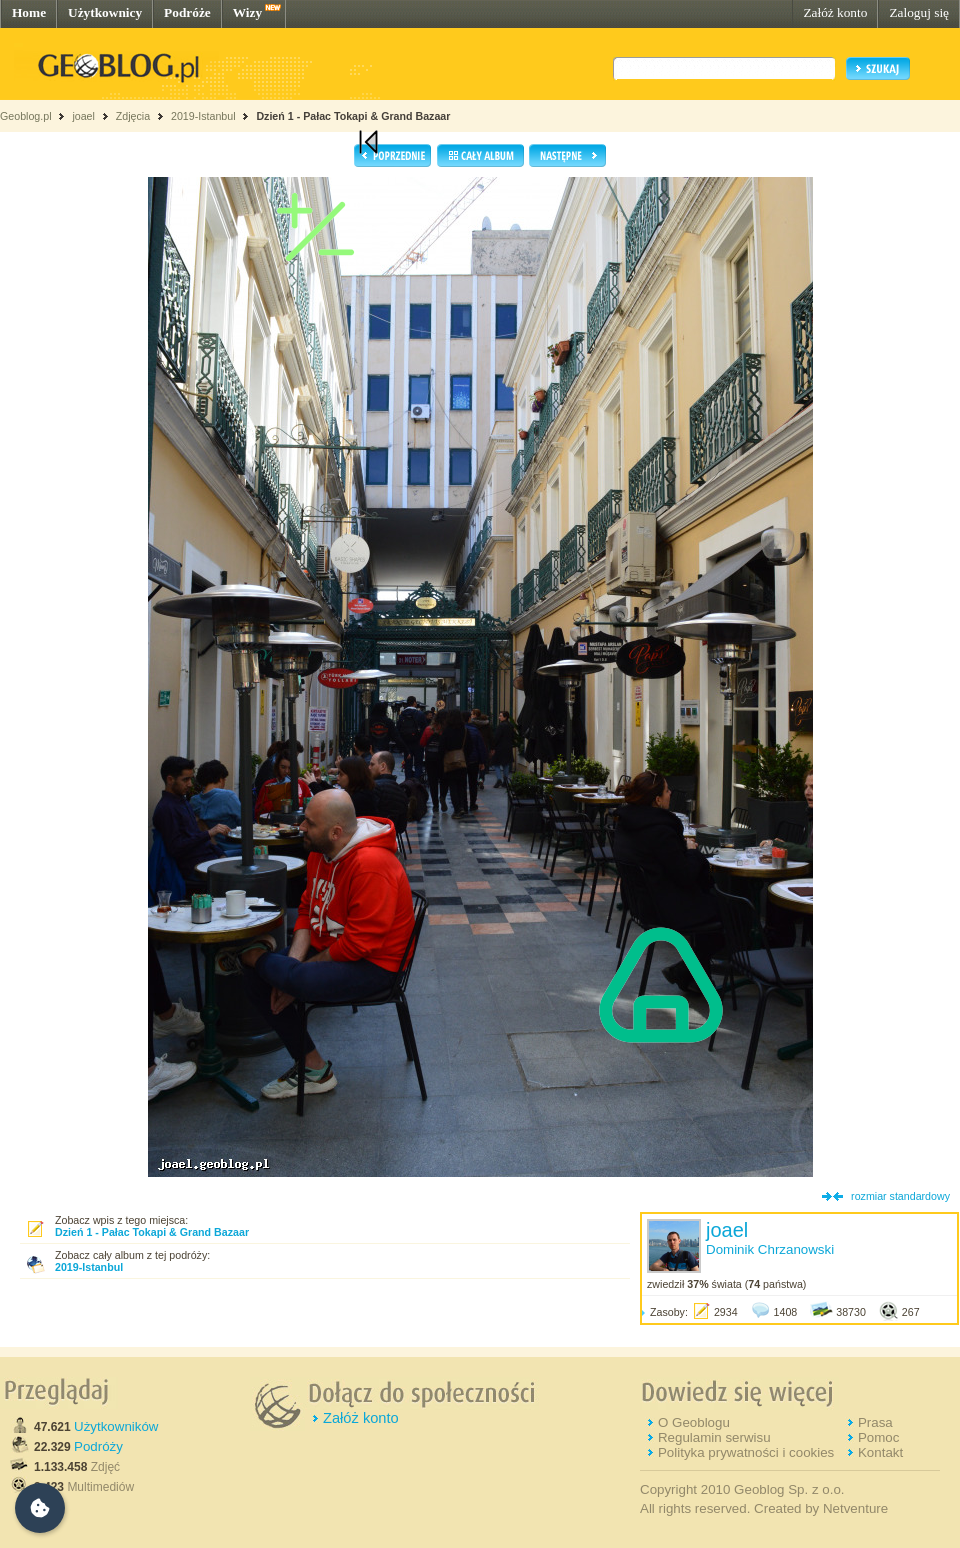 Image resolution: width=960 pixels, height=1548 pixels. I want to click on access food or restaurant options, so click(661, 985).